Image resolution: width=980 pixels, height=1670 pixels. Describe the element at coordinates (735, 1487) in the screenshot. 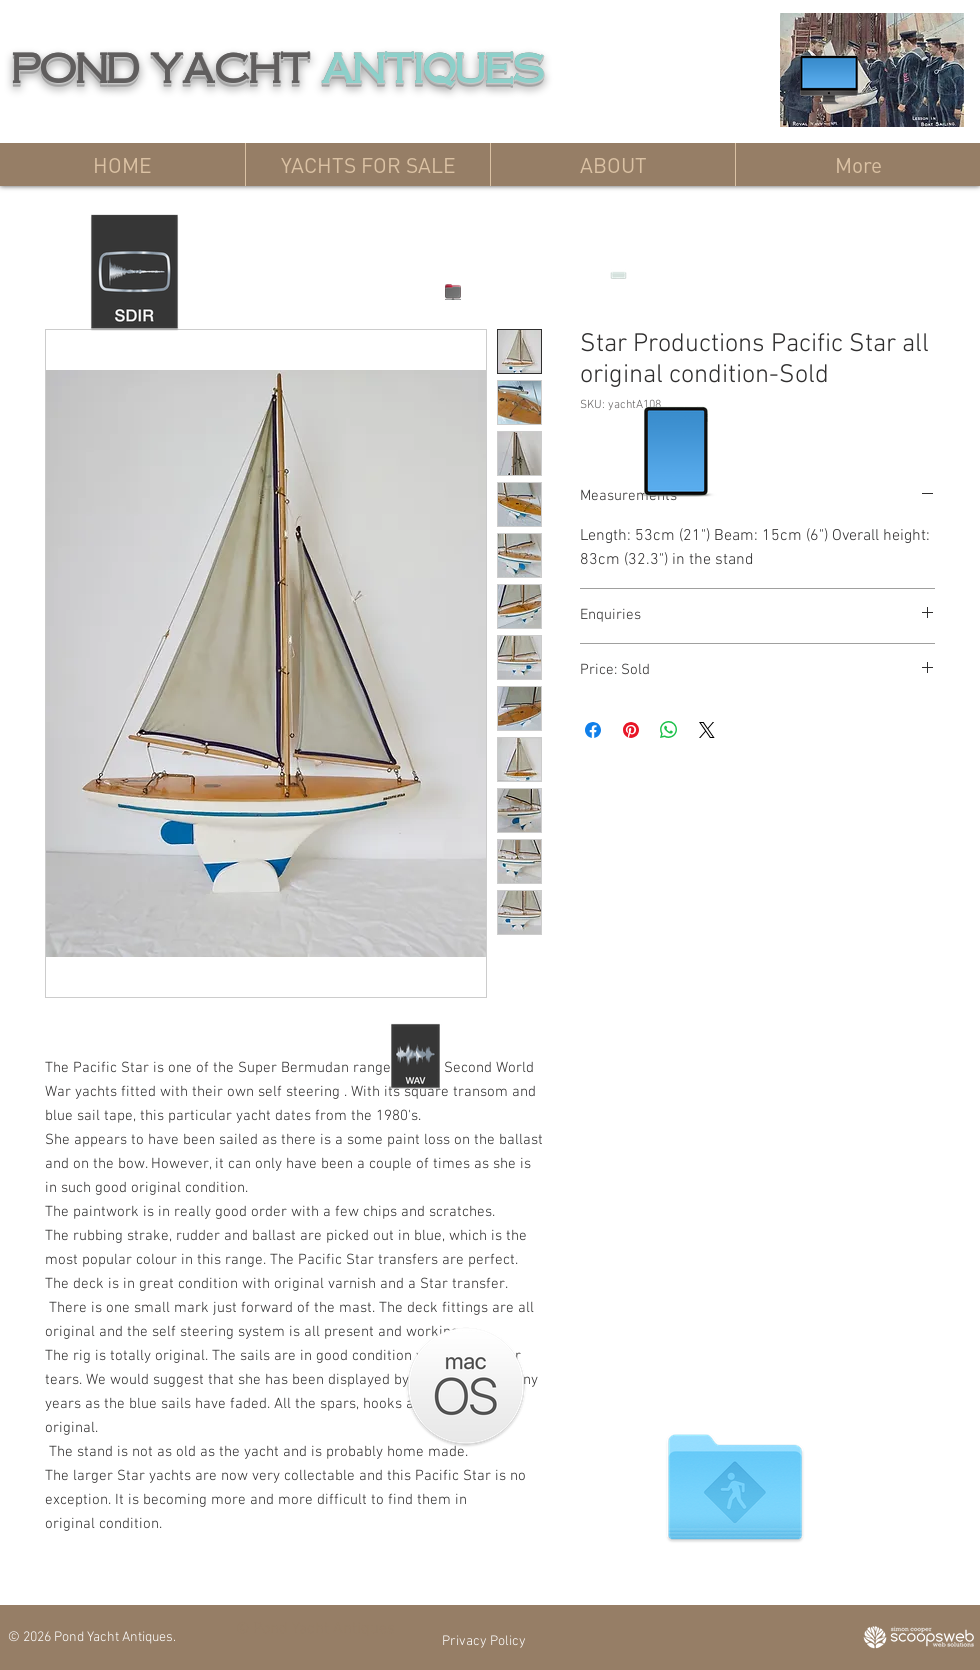

I see `access the public folder for shared files` at that location.